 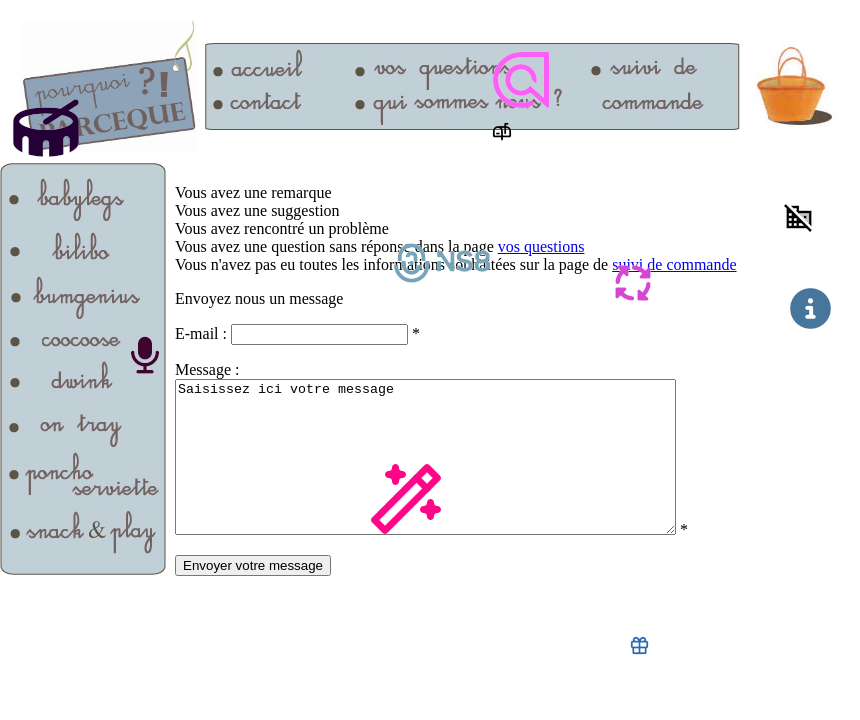 I want to click on apply magic or auto-enhance effects, so click(x=406, y=499).